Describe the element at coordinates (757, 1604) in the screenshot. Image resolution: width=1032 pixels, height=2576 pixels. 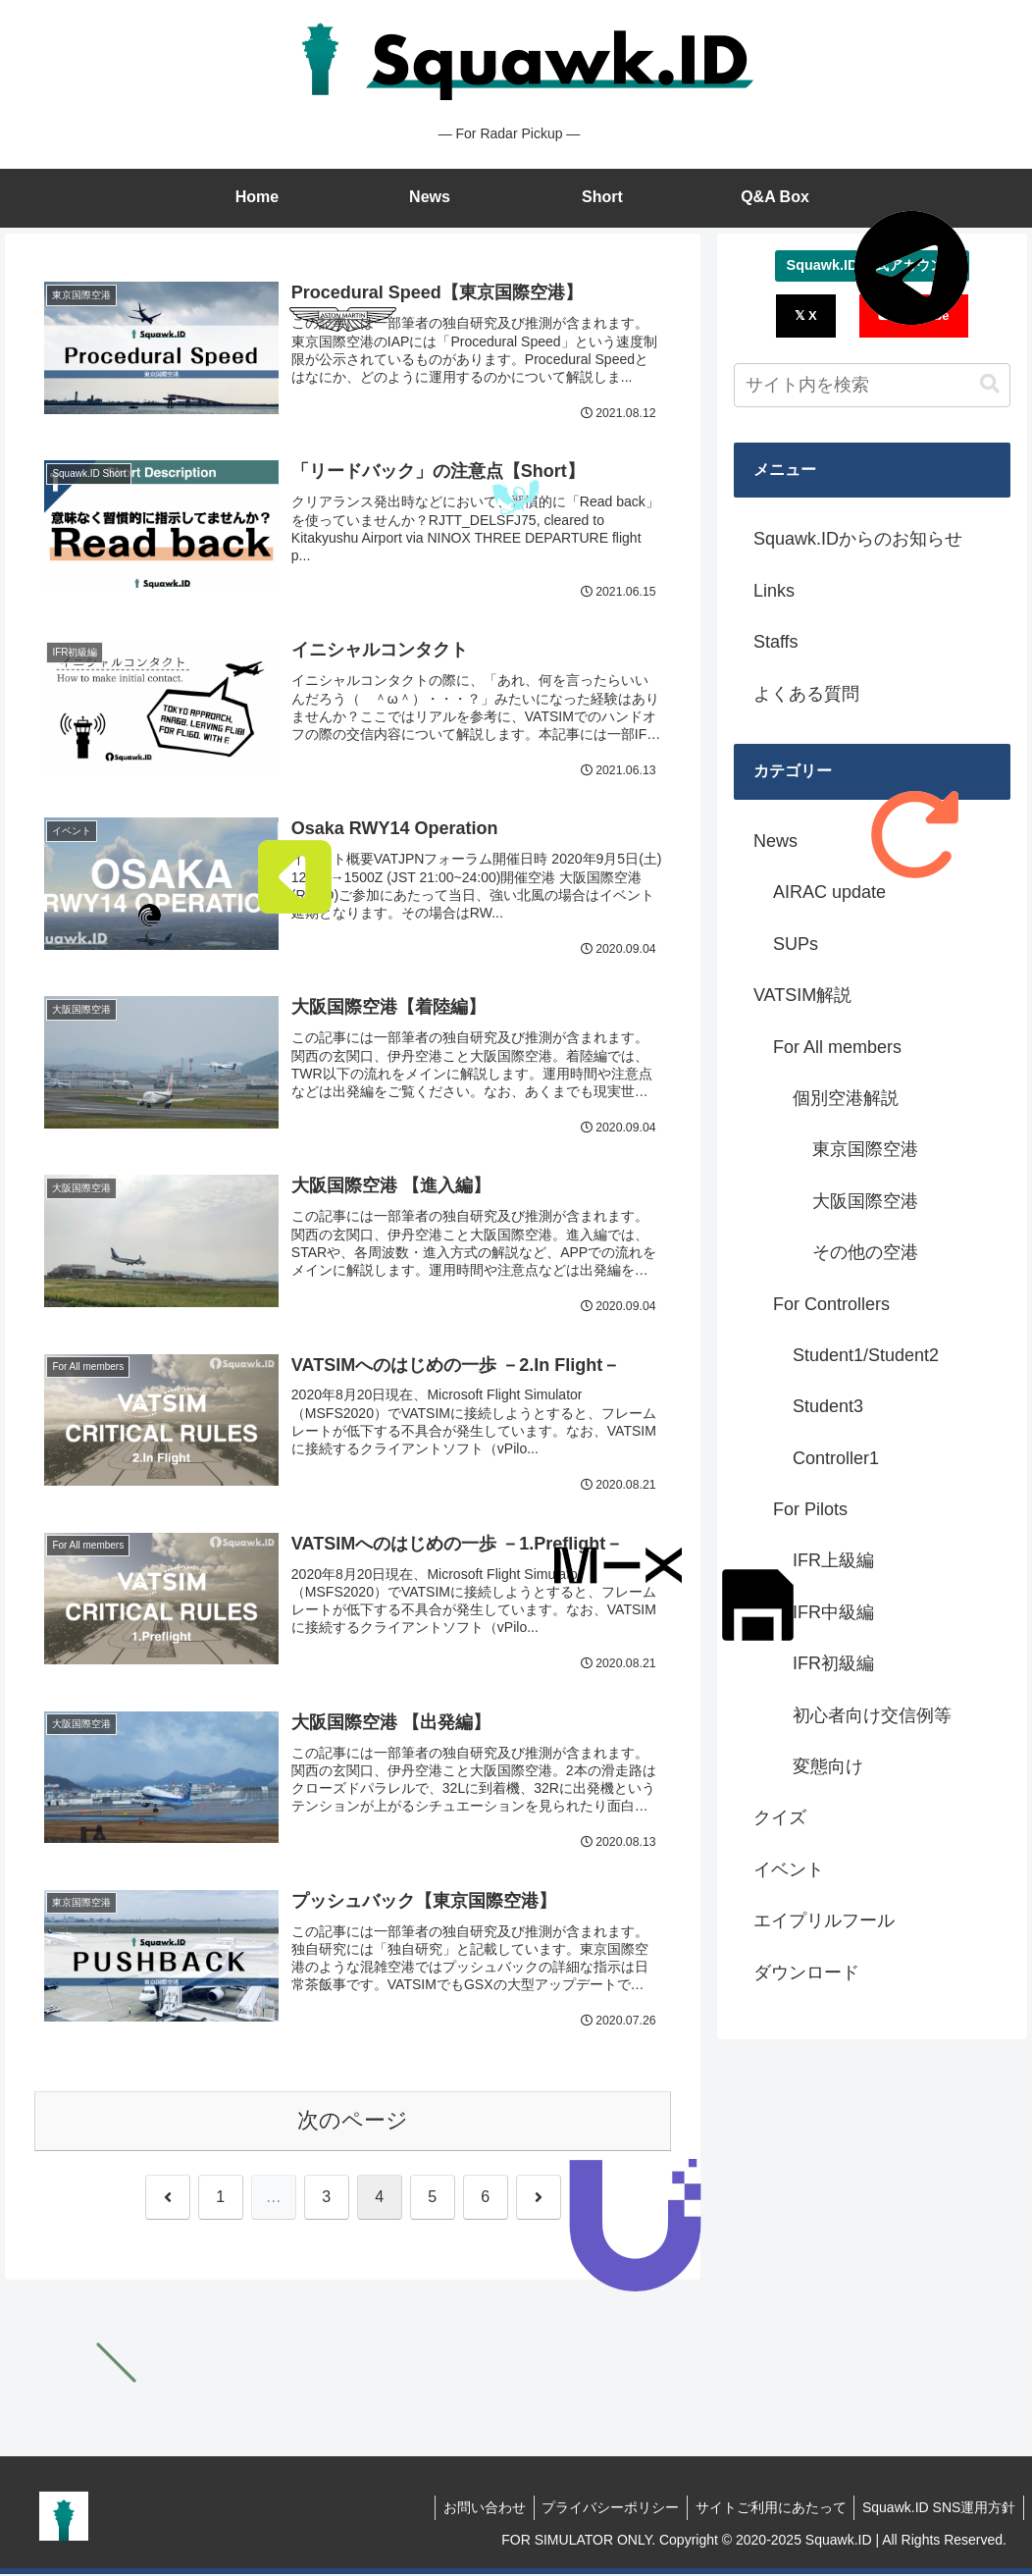
I see `save current file or document` at that location.